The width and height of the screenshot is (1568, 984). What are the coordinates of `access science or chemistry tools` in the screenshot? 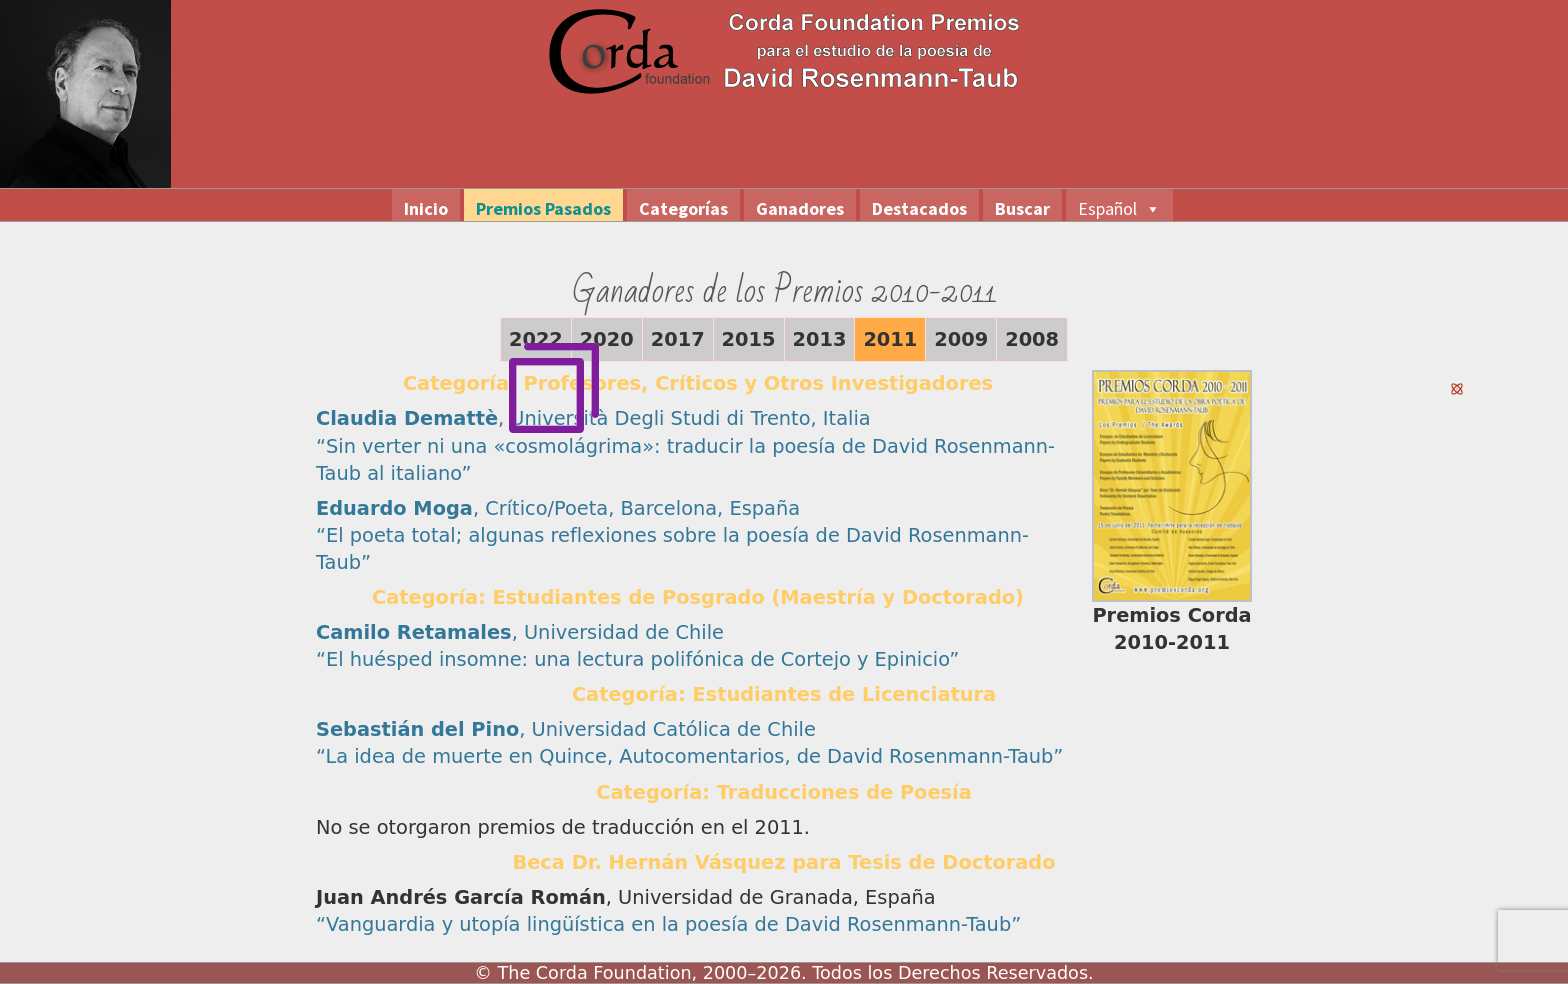 It's located at (1457, 389).